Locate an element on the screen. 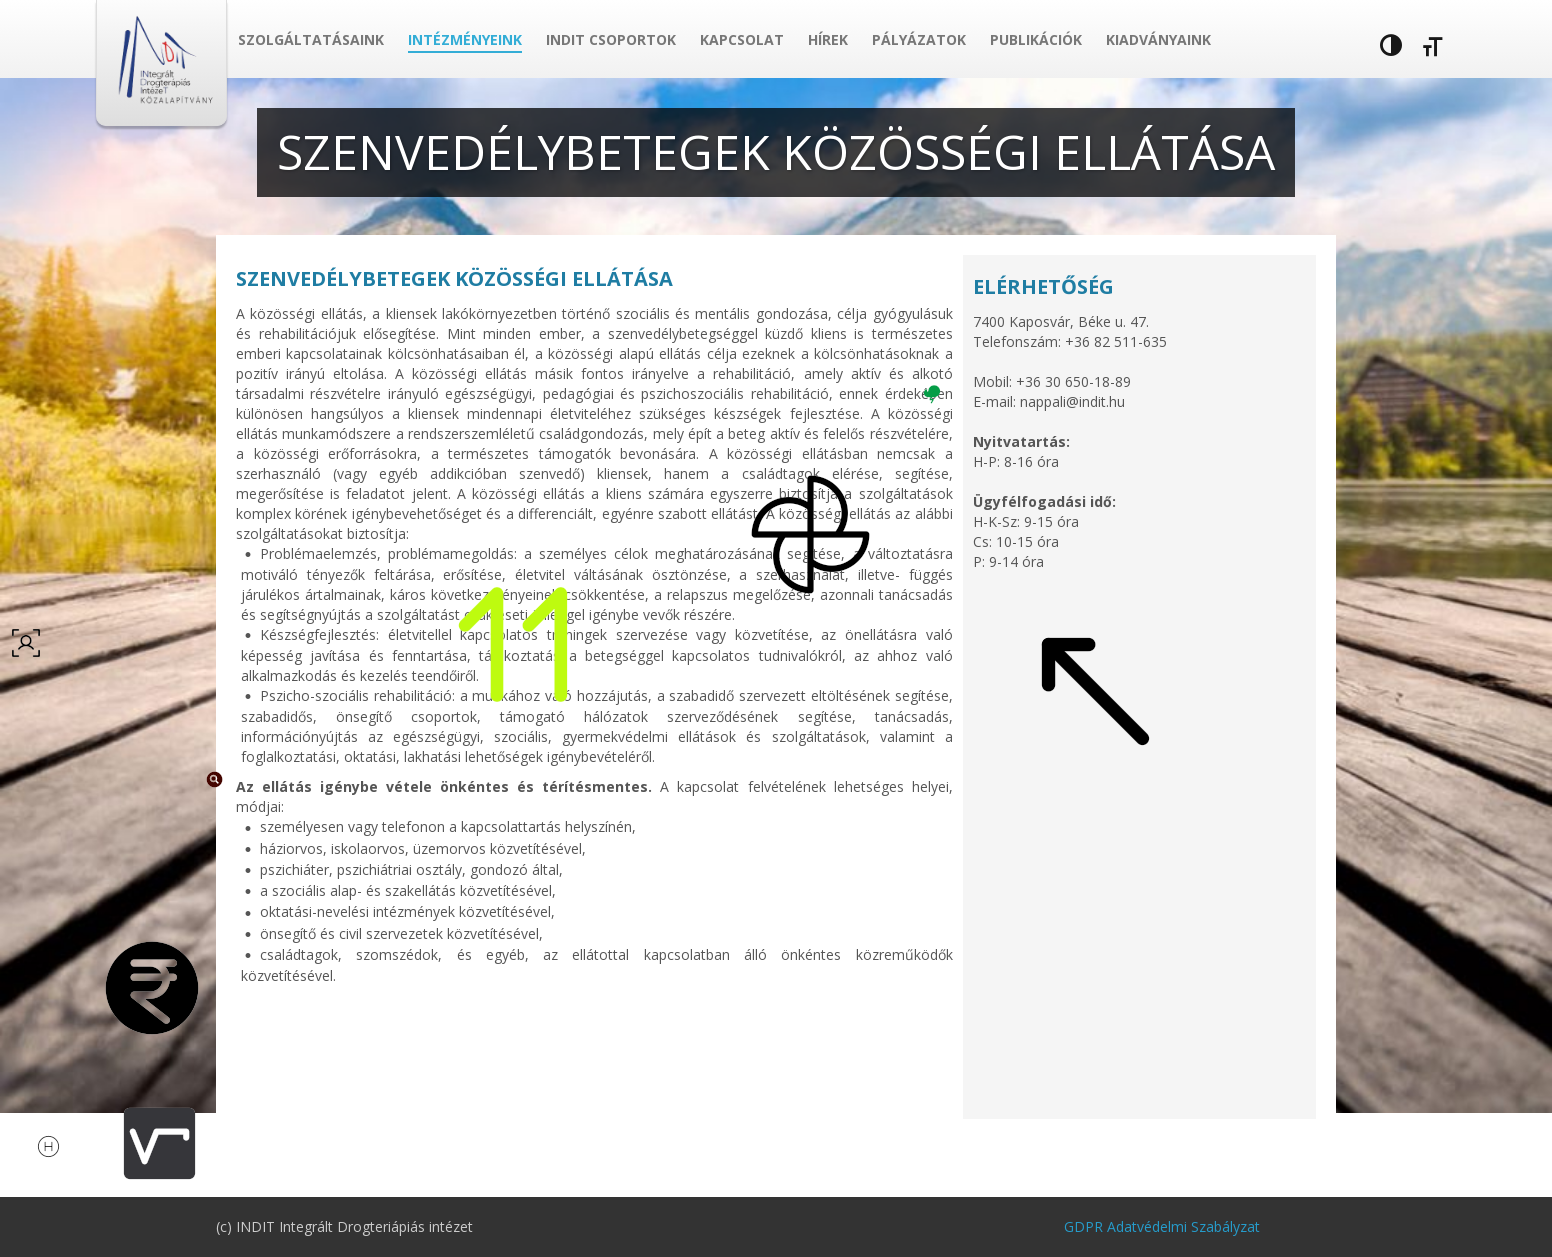 Image resolution: width=1552 pixels, height=1257 pixels. open google photos app is located at coordinates (810, 534).